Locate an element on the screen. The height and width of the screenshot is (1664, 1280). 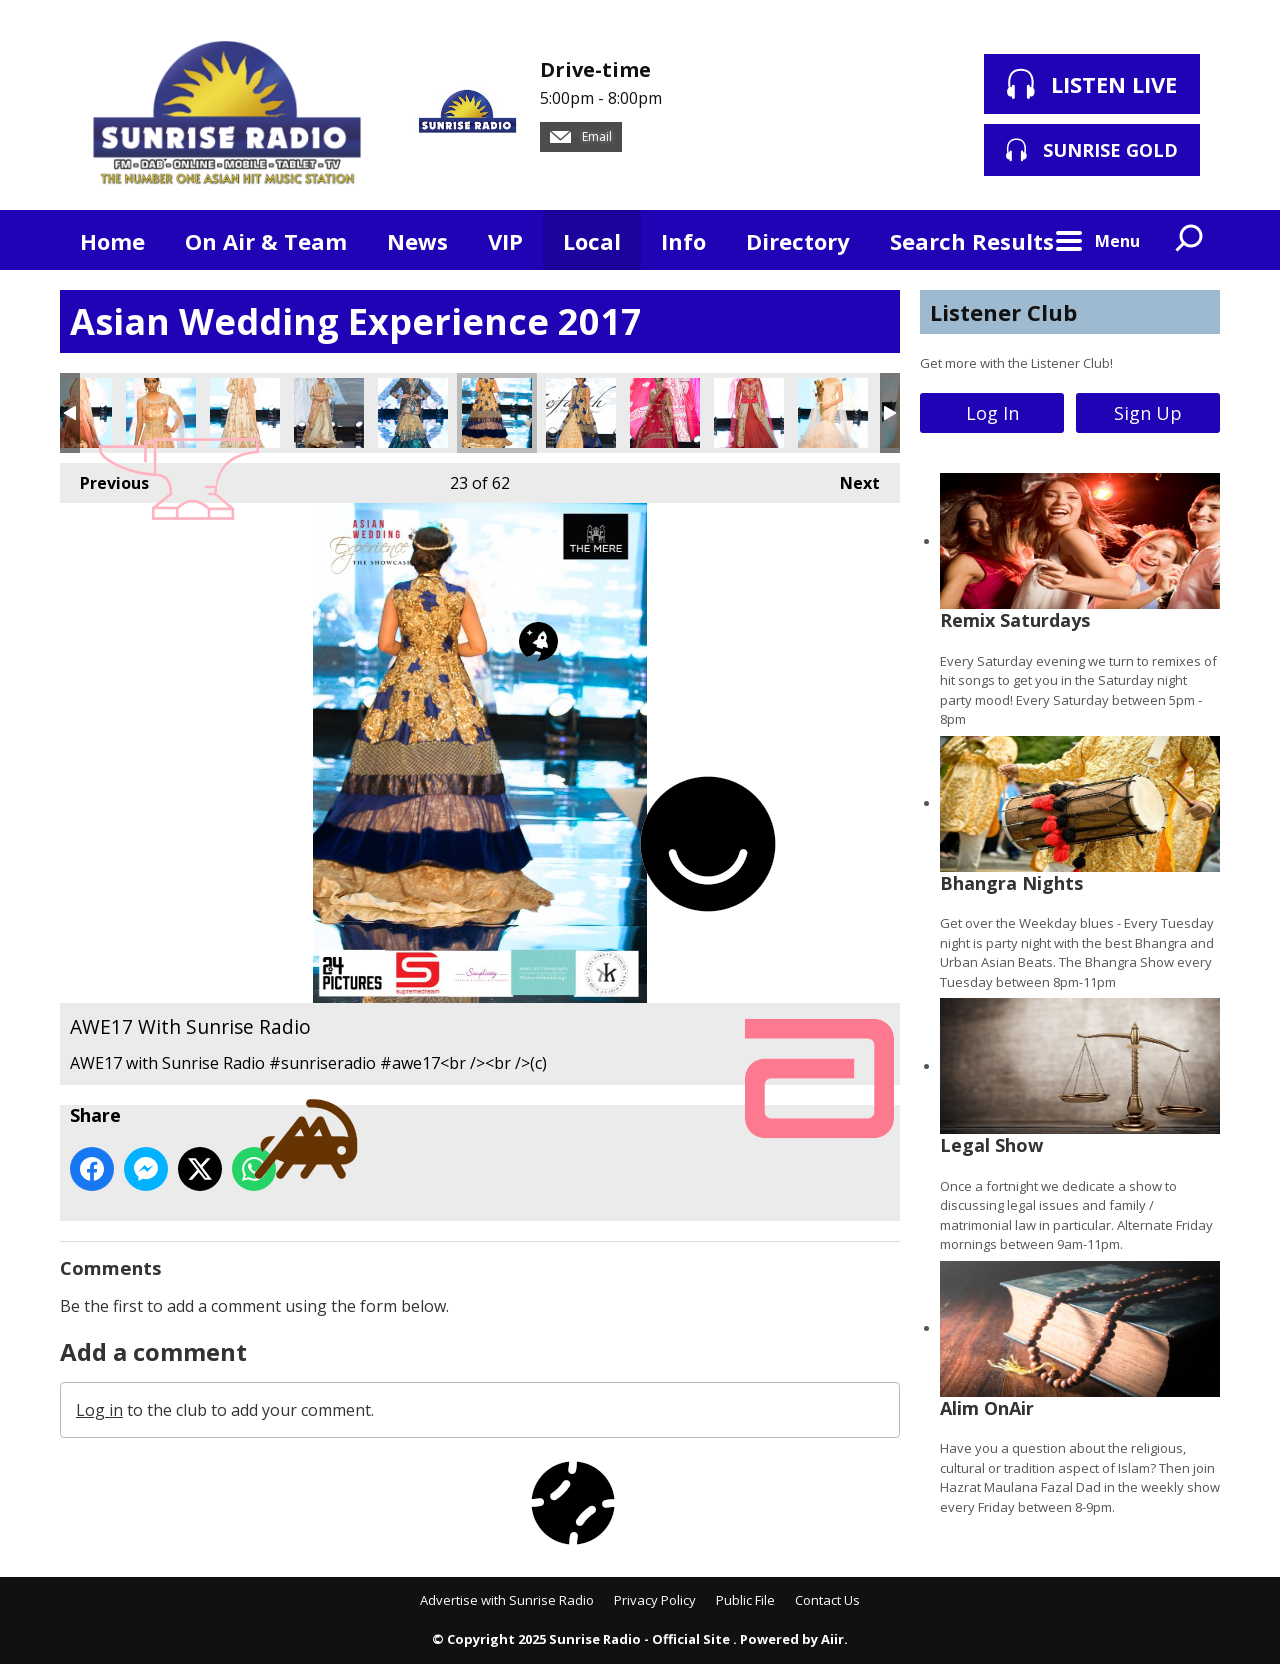
visit ello social network is located at coordinates (708, 844).